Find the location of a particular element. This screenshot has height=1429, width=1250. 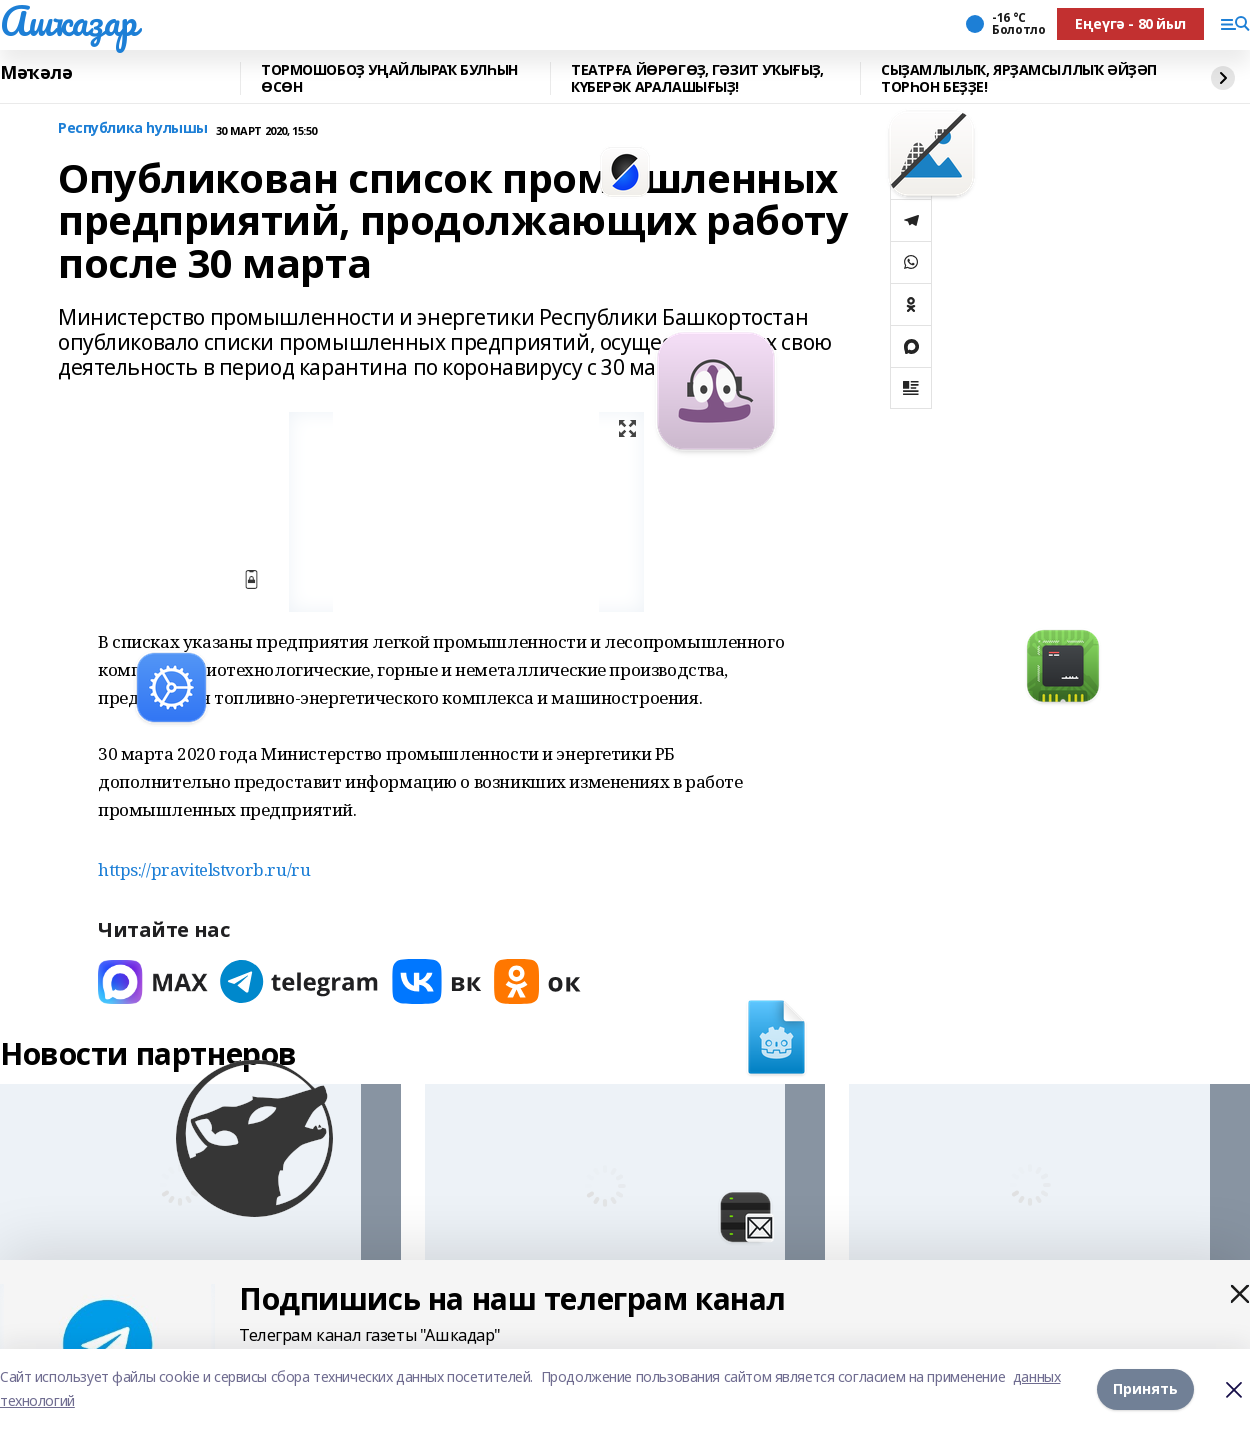

configure mail server settings is located at coordinates (746, 1218).